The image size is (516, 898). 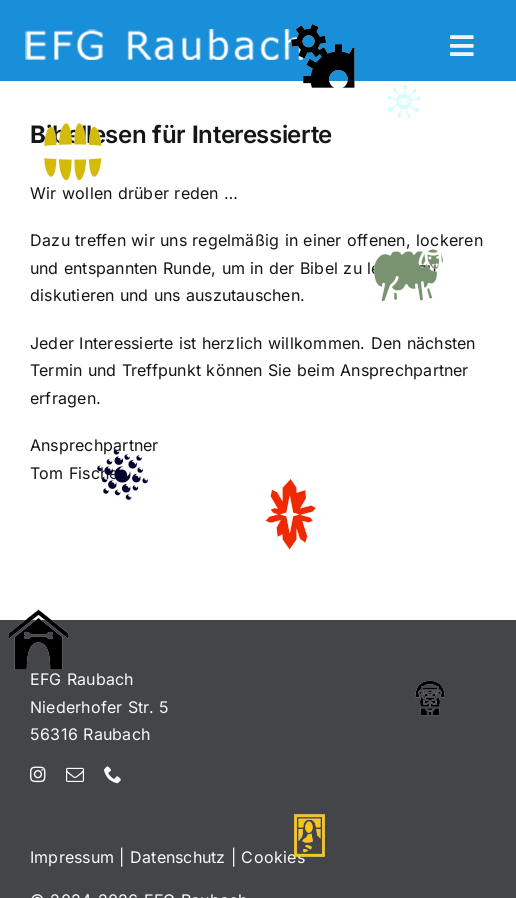 I want to click on view dental health or teeth information, so click(x=72, y=151).